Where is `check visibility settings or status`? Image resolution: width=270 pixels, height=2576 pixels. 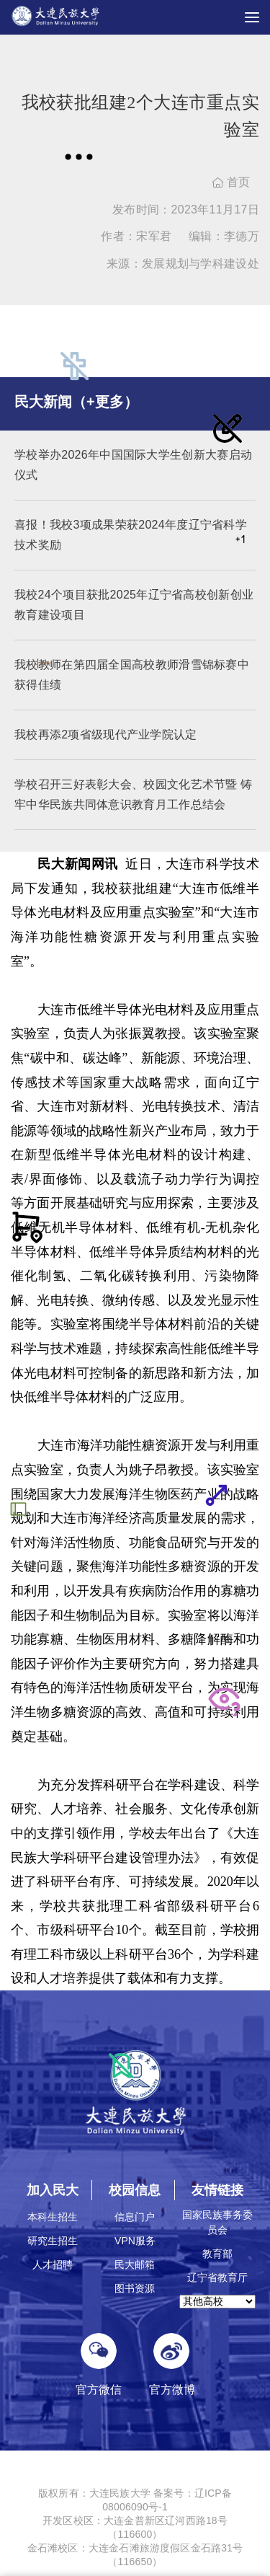
check visibility settings or status is located at coordinates (224, 1698).